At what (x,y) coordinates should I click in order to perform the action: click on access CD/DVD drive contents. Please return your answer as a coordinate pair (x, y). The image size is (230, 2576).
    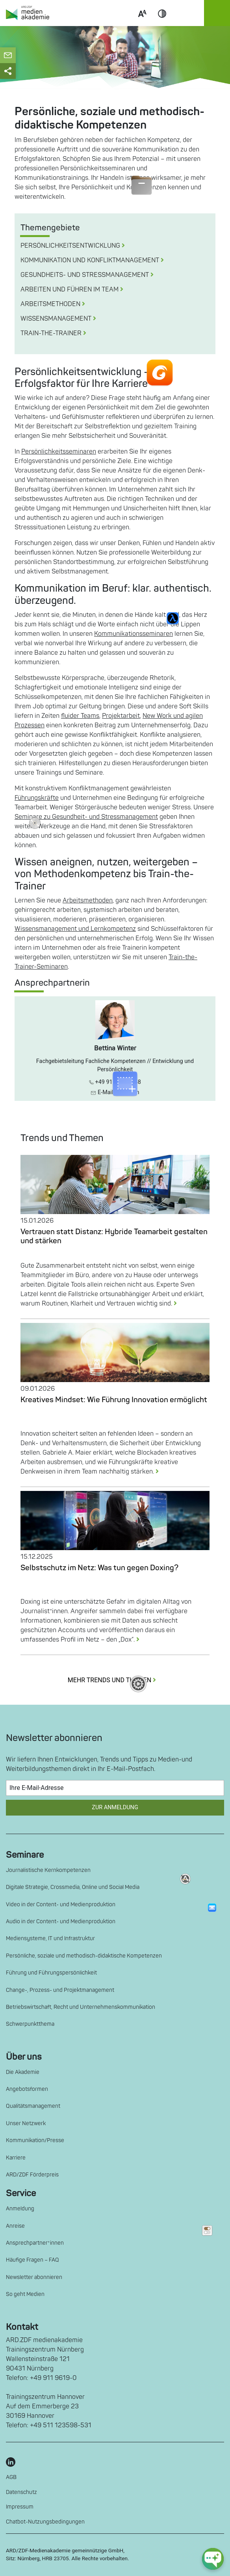
    Looking at the image, I should click on (35, 823).